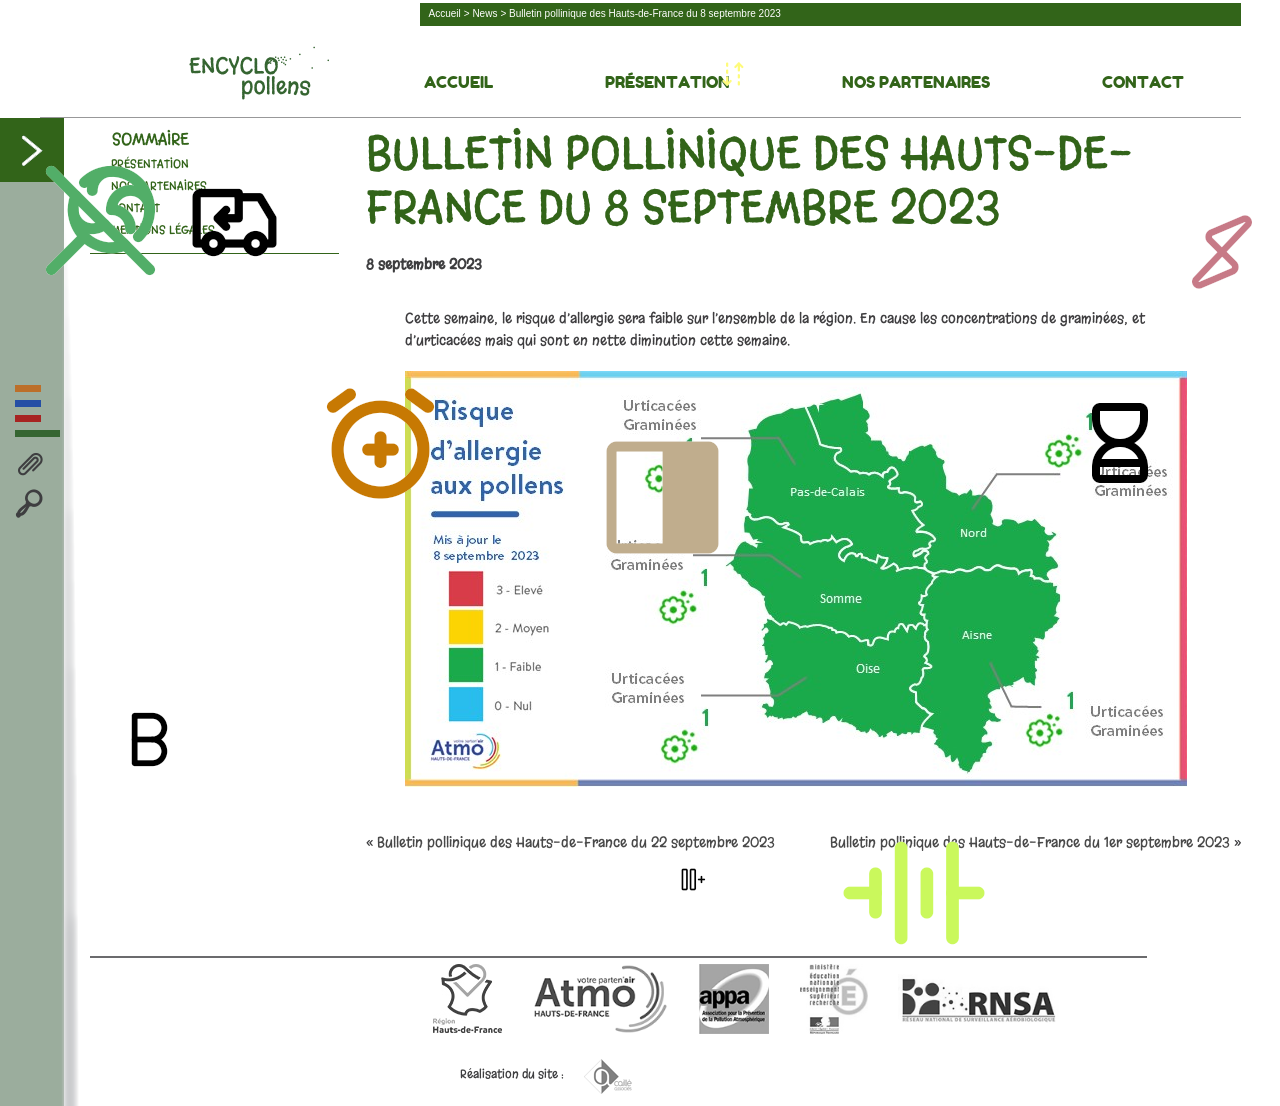 This screenshot has height=1106, width=1280. Describe the element at coordinates (1120, 443) in the screenshot. I see `indicates time is running low` at that location.